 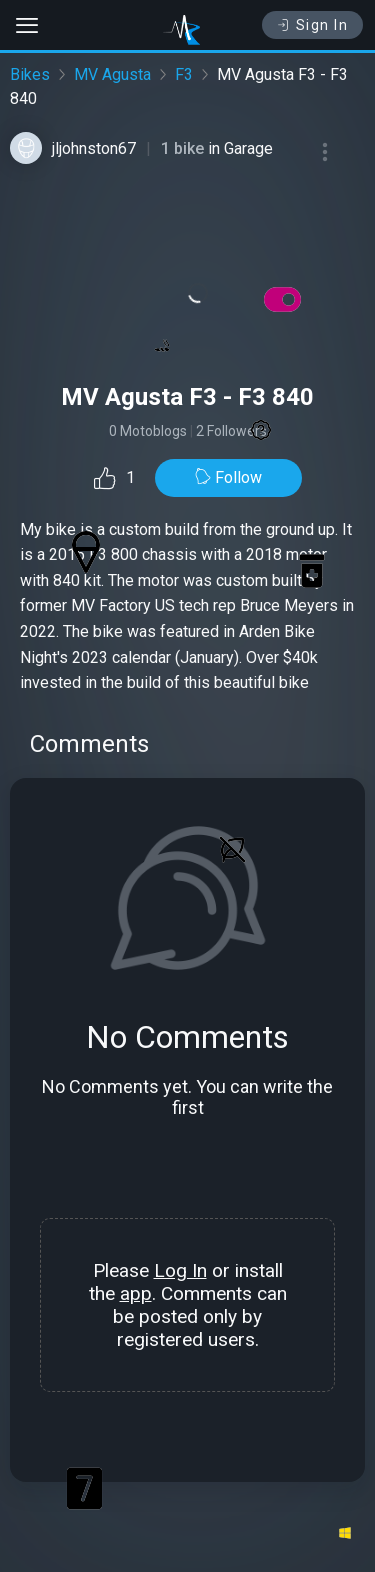 I want to click on indicates cannabis or smoking-related content, so click(x=162, y=346).